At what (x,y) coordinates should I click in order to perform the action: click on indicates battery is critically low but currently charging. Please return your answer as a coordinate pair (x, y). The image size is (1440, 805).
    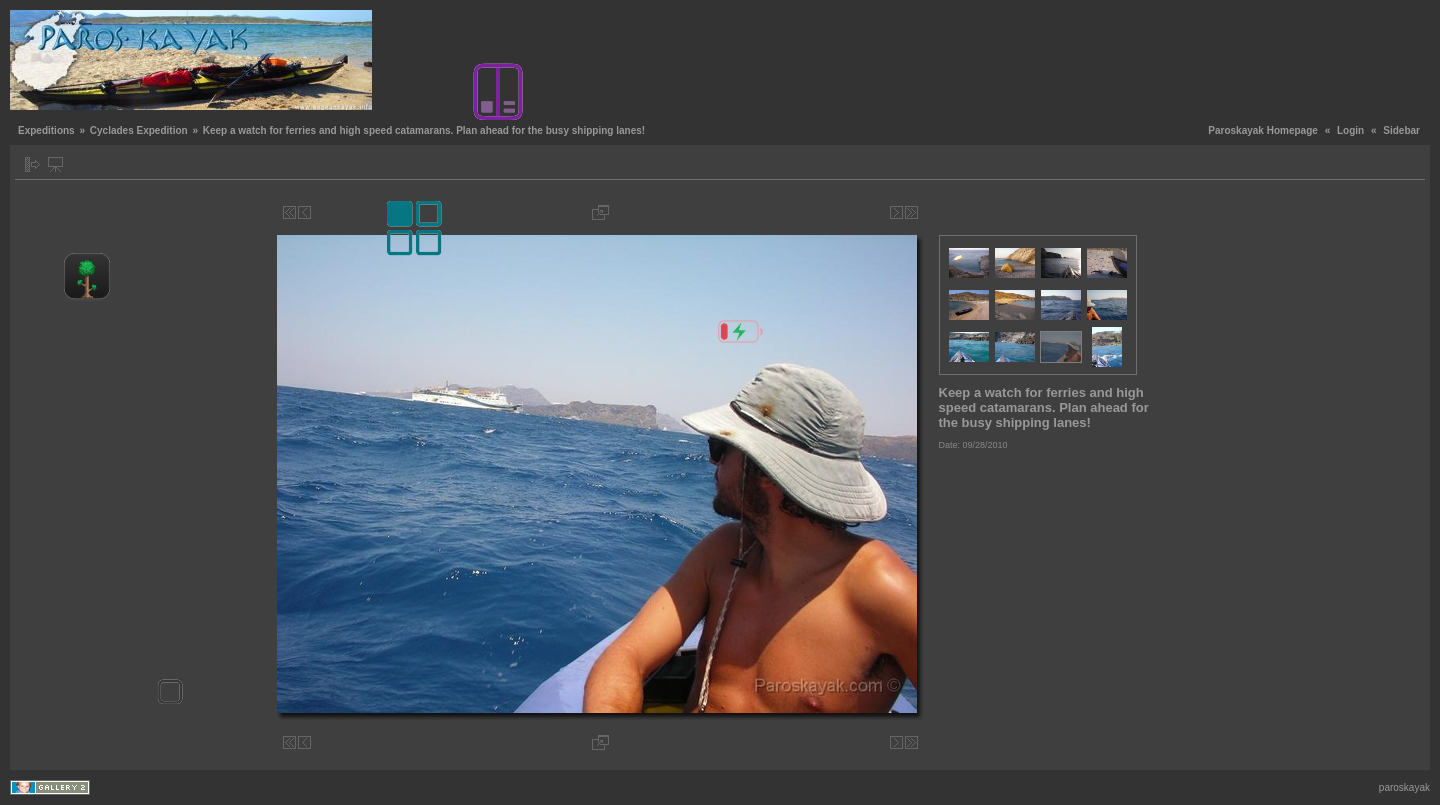
    Looking at the image, I should click on (740, 331).